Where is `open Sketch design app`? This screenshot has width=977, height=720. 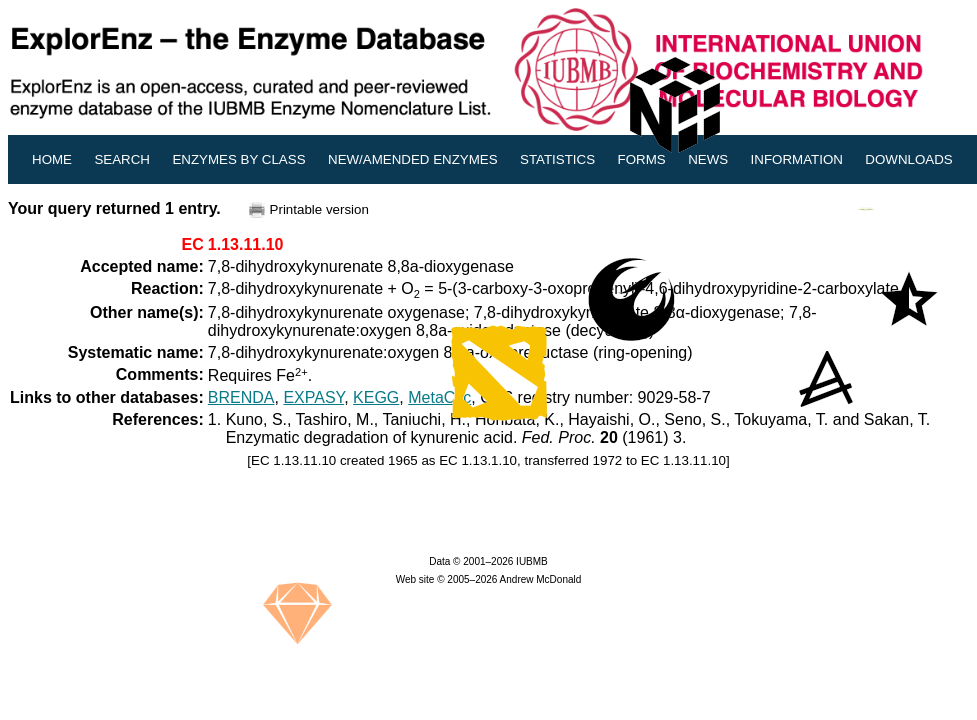 open Sketch design app is located at coordinates (297, 613).